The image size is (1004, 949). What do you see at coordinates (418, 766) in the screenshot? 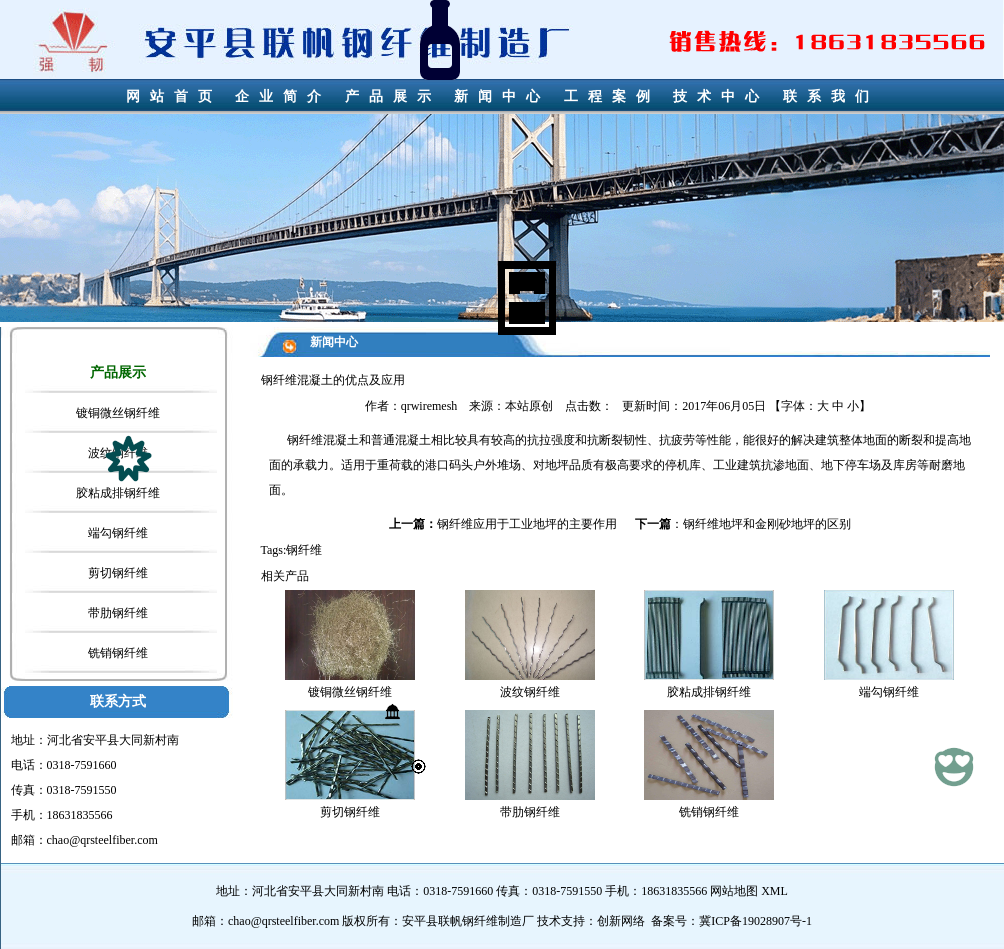
I see `access music albums or library` at bounding box center [418, 766].